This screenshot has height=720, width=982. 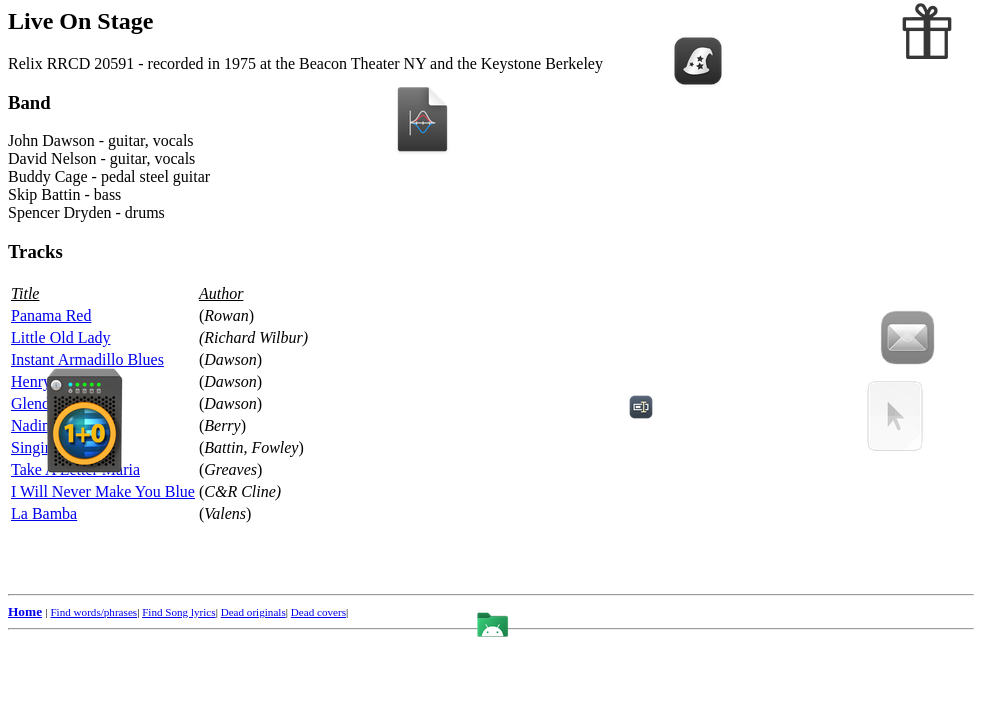 What do you see at coordinates (698, 61) in the screenshot?
I see `open ImageMagick display application` at bounding box center [698, 61].